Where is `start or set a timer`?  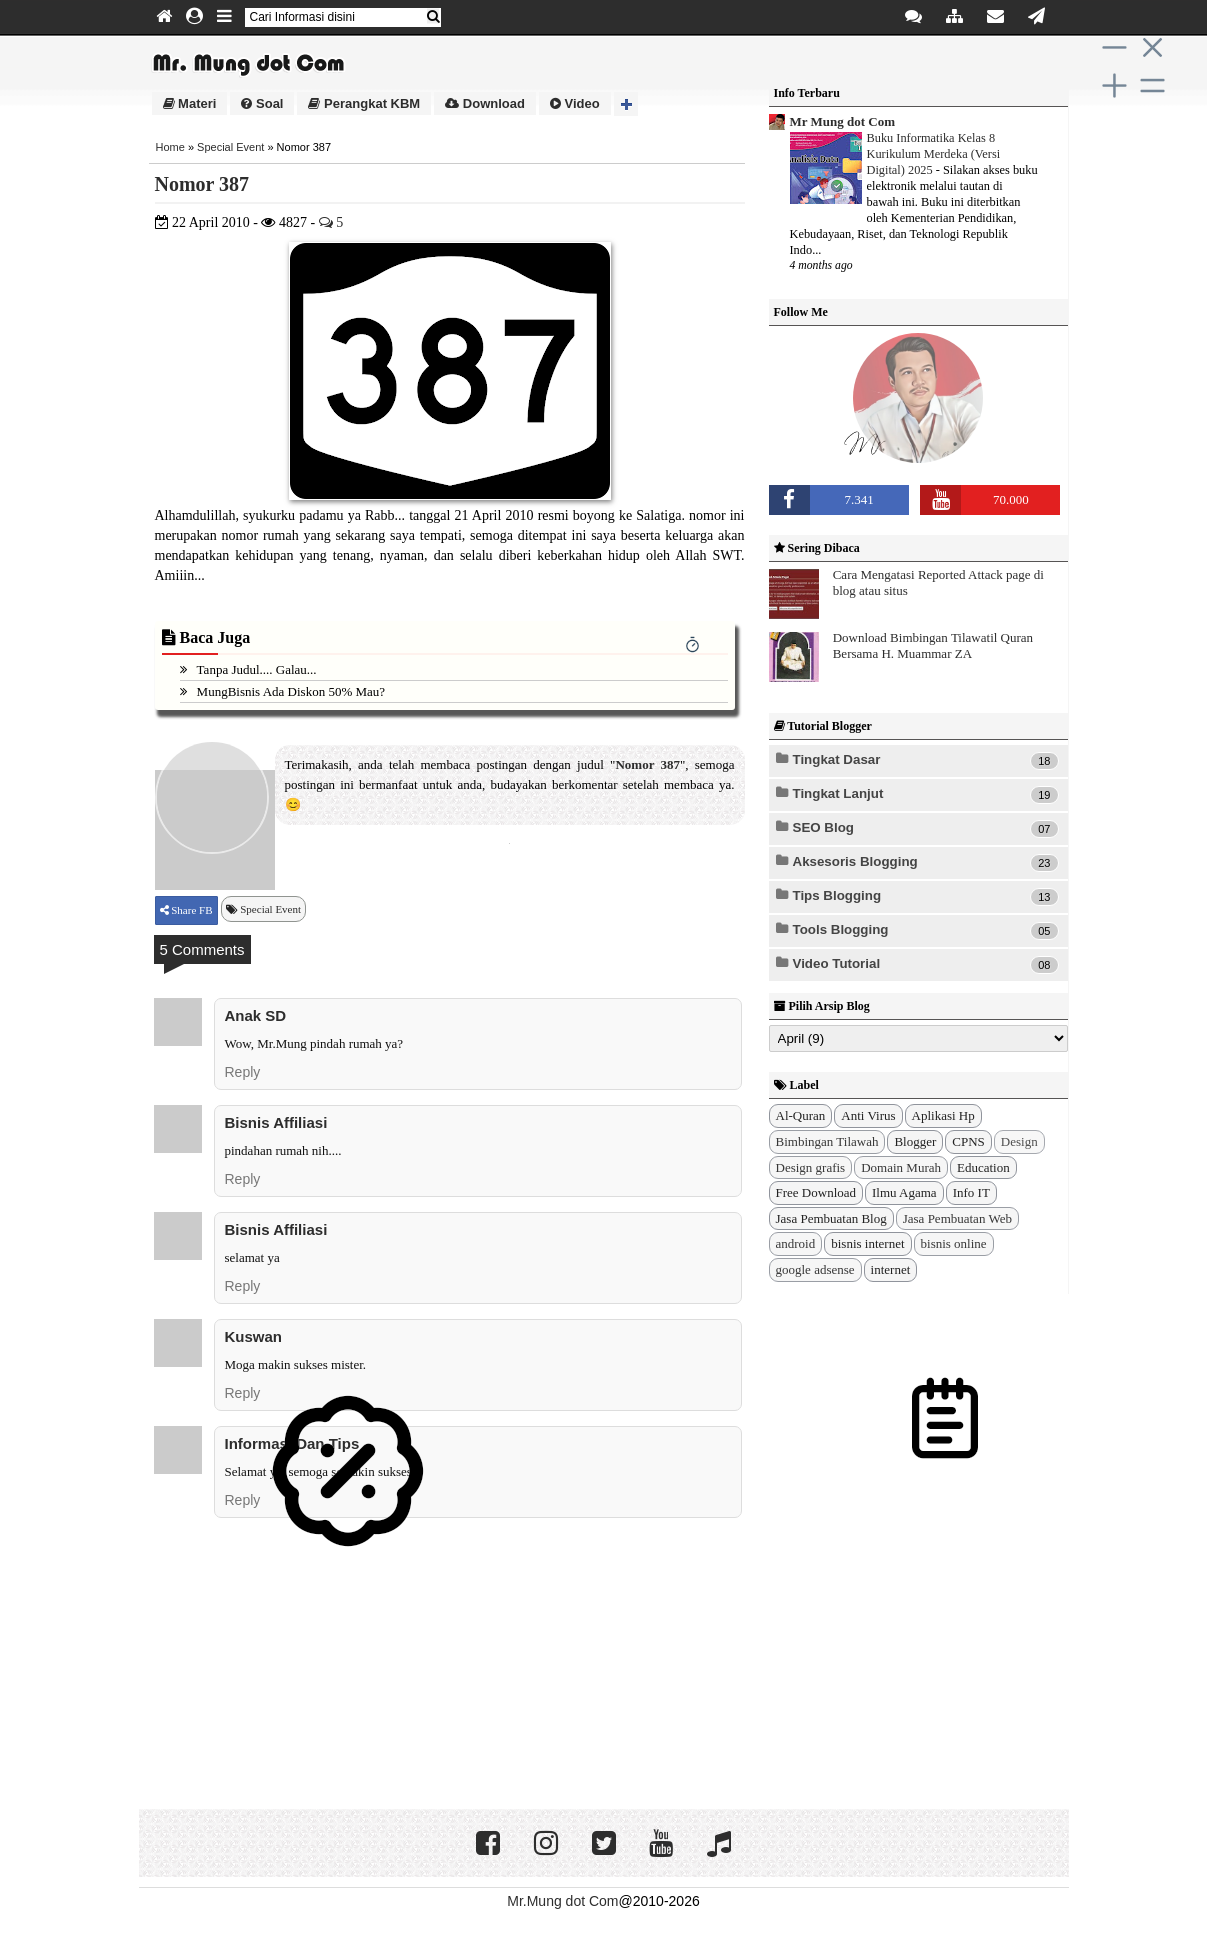
start or set a timer is located at coordinates (692, 644).